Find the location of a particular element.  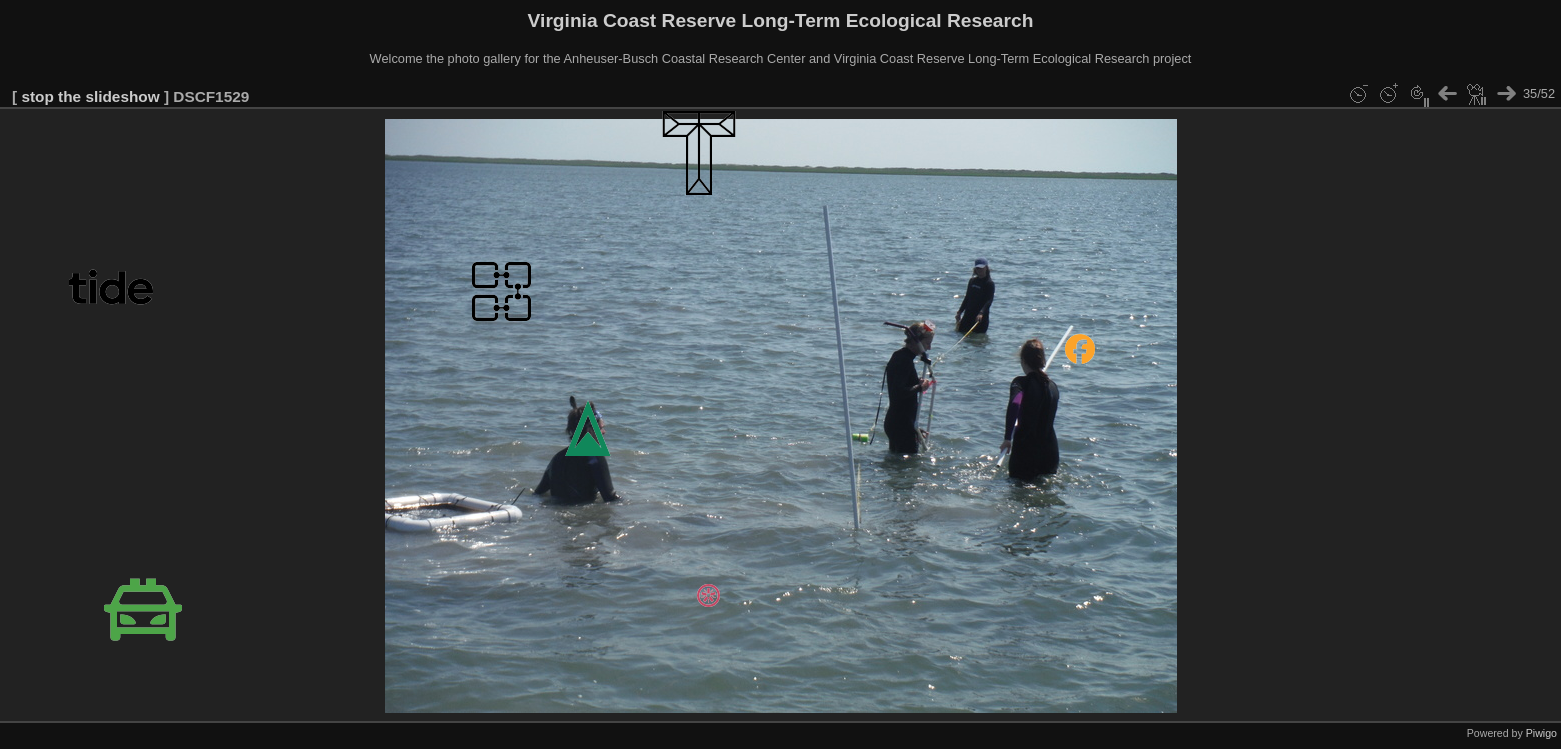

open the Tide banking app is located at coordinates (111, 287).